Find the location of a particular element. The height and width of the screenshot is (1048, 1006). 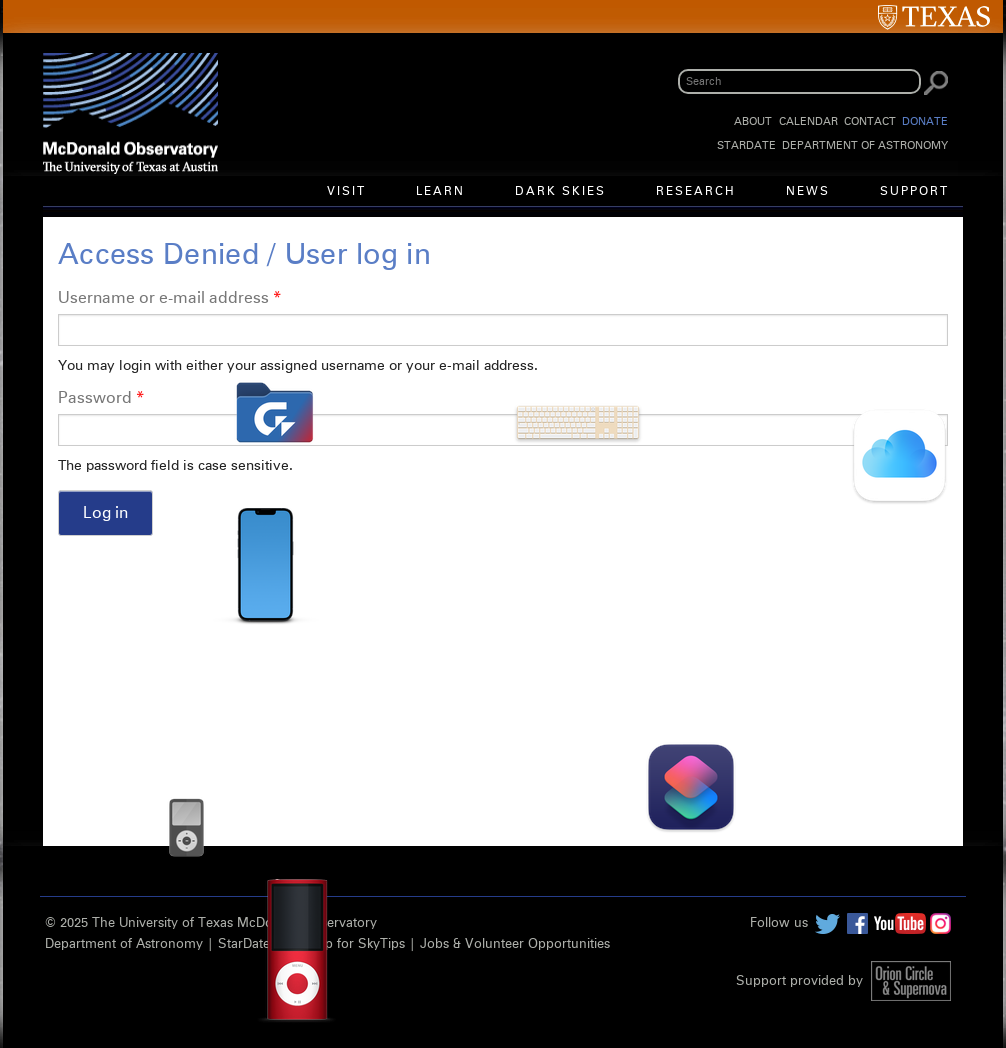

connect a bluetooth keyboard is located at coordinates (578, 422).